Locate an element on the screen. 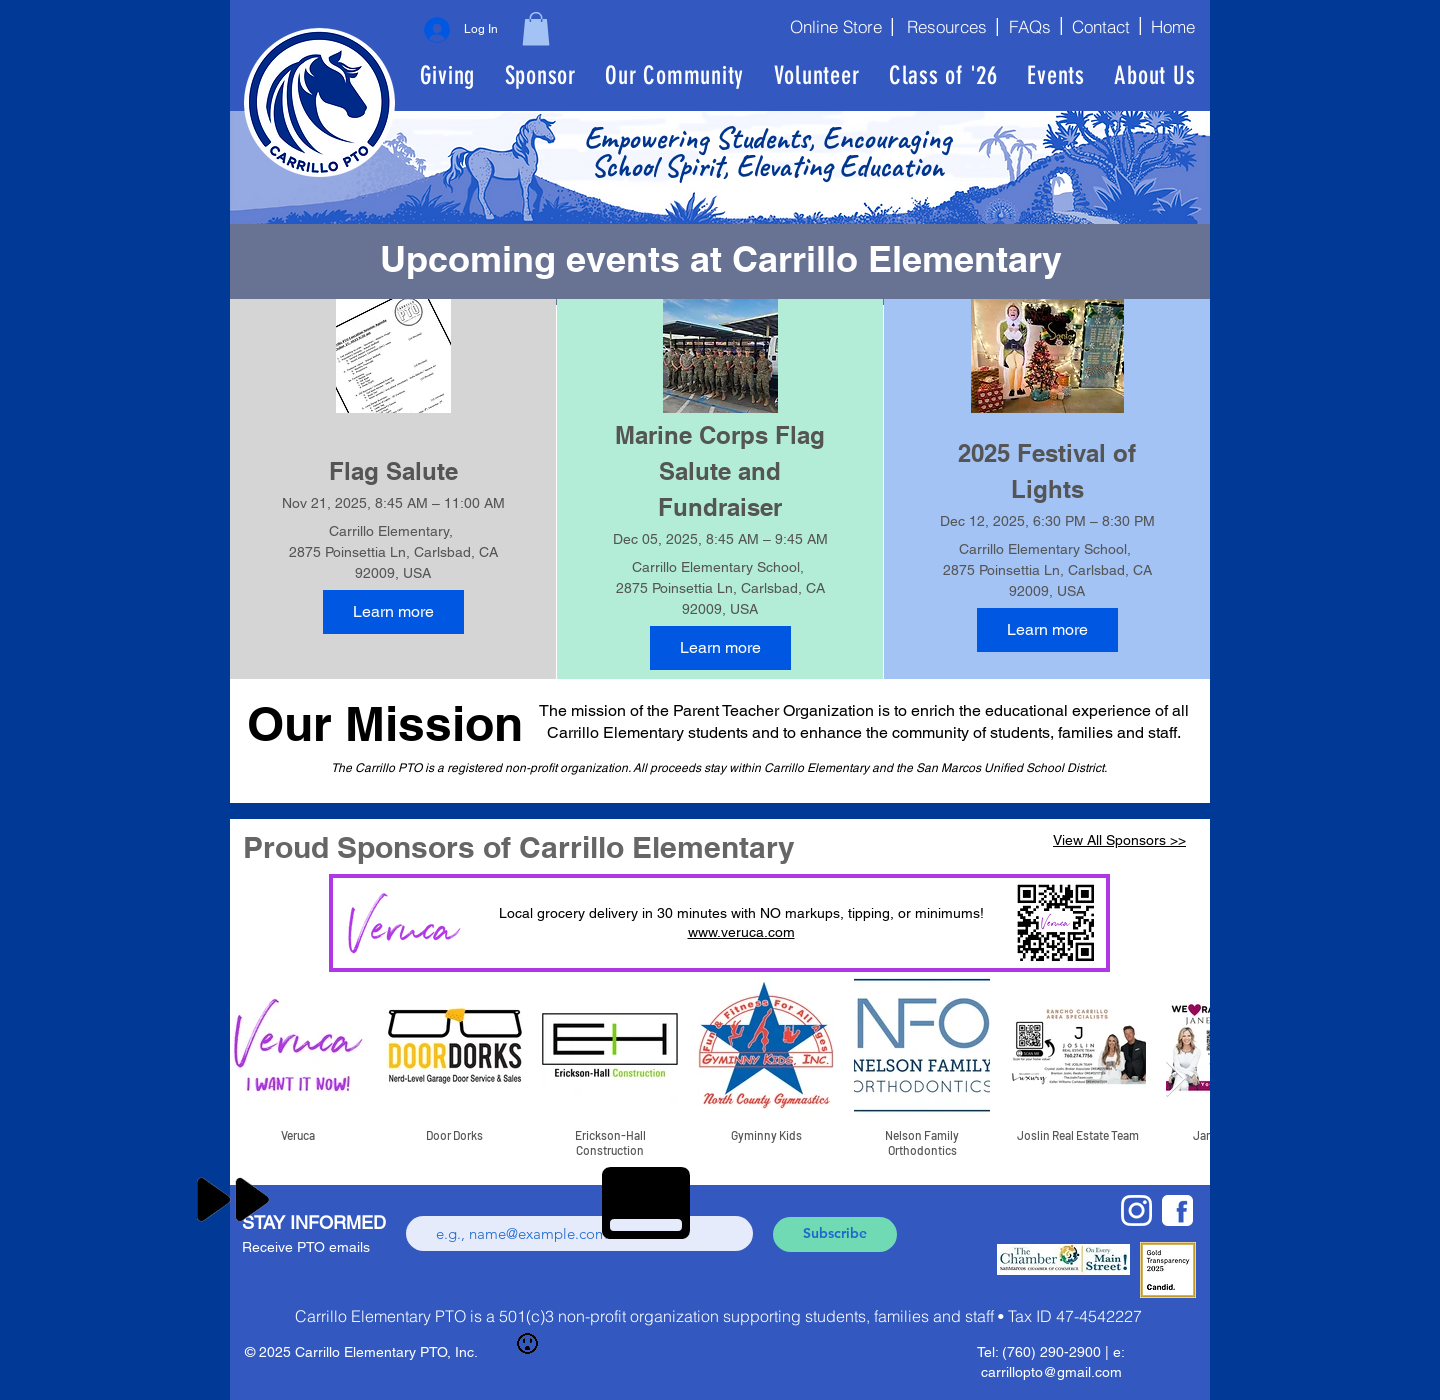 This screenshot has width=1440, height=1400. skip forward in media playback is located at coordinates (231, 1199).